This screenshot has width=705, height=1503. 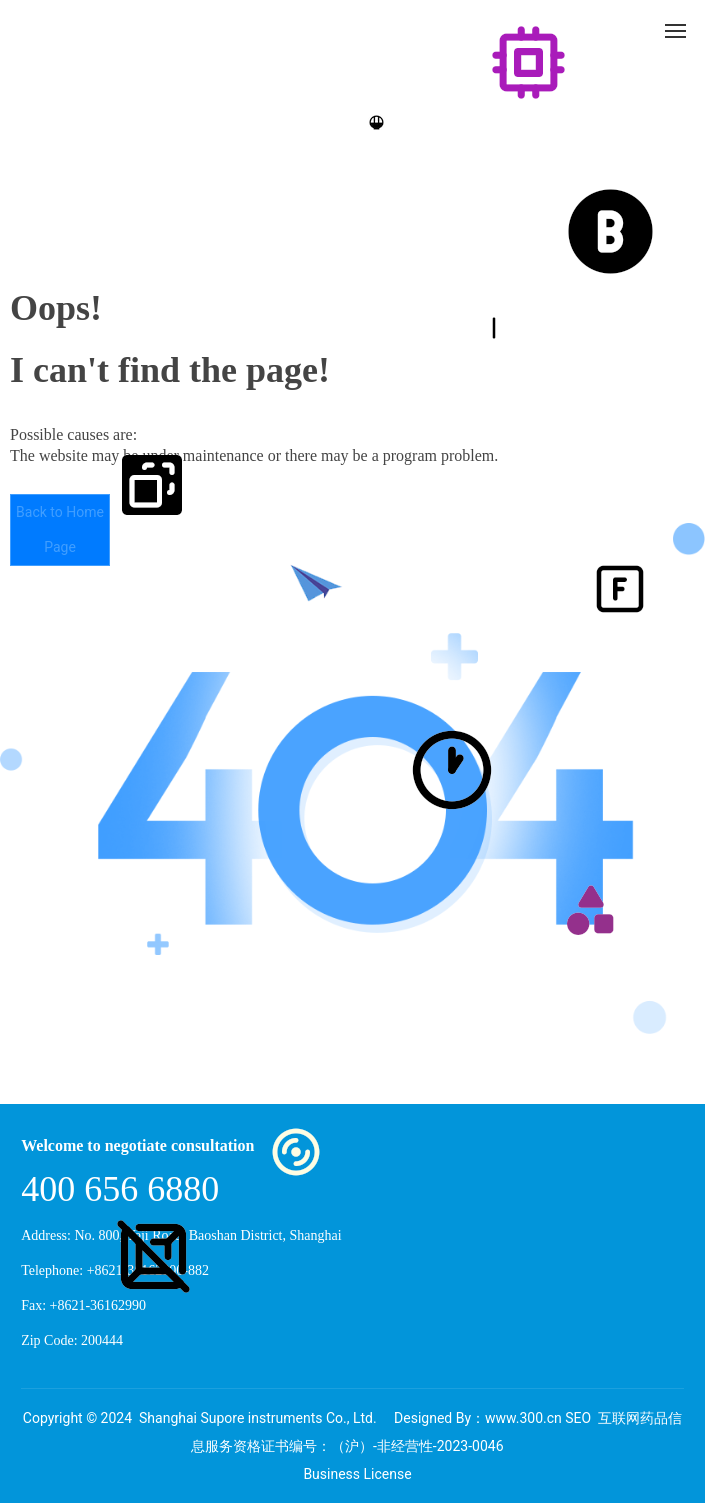 I want to click on access shape tools or drawing options, so click(x=591, y=911).